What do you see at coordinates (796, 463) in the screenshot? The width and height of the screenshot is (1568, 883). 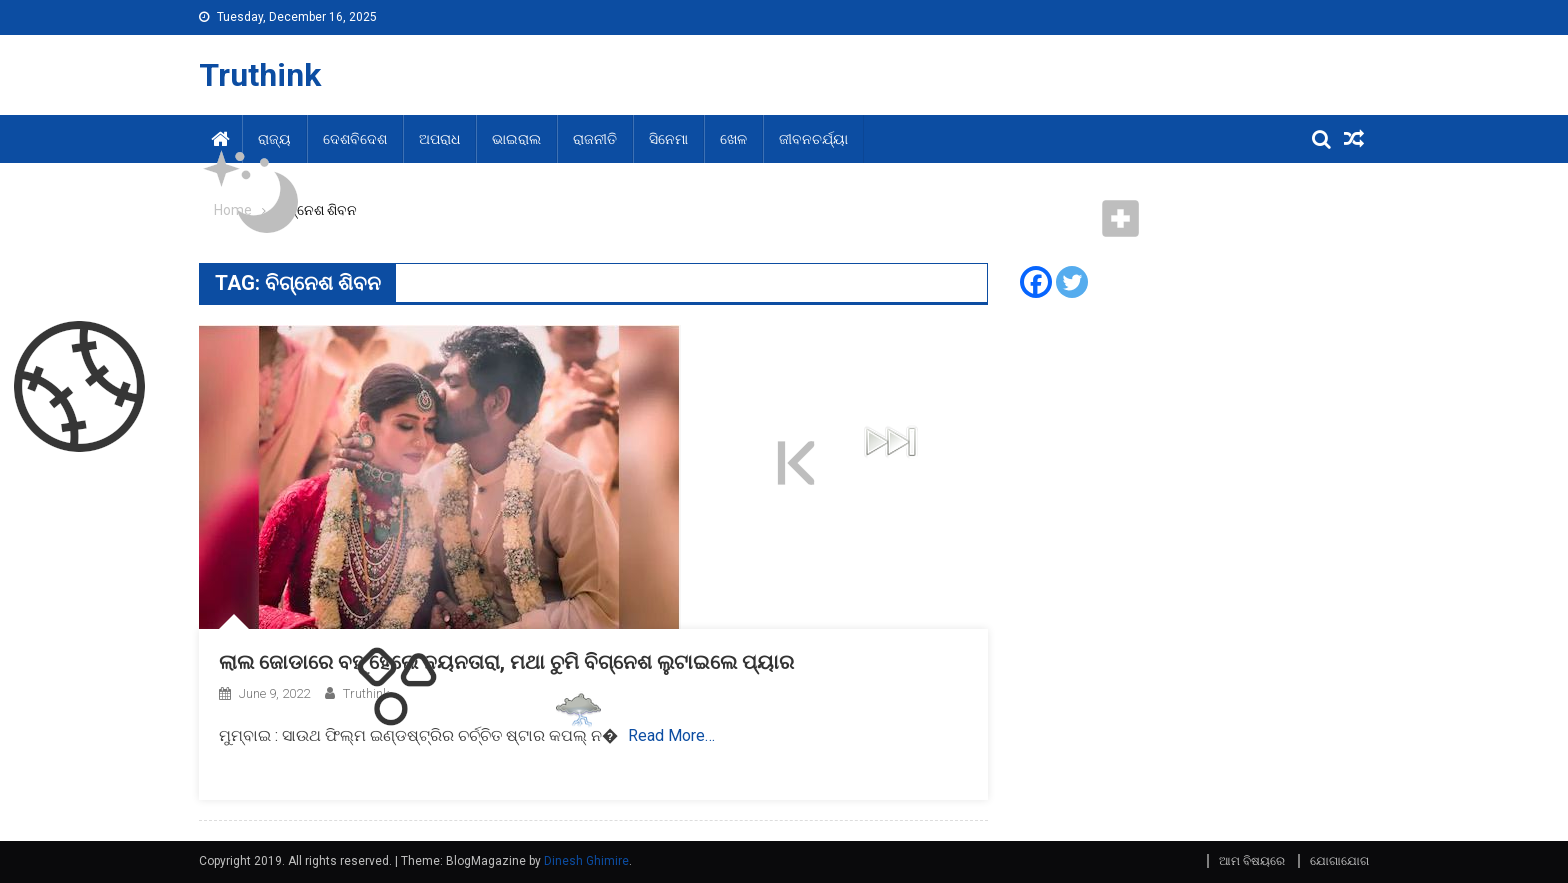 I see `go to first item in a list or sequence (right-to-left layout)` at bounding box center [796, 463].